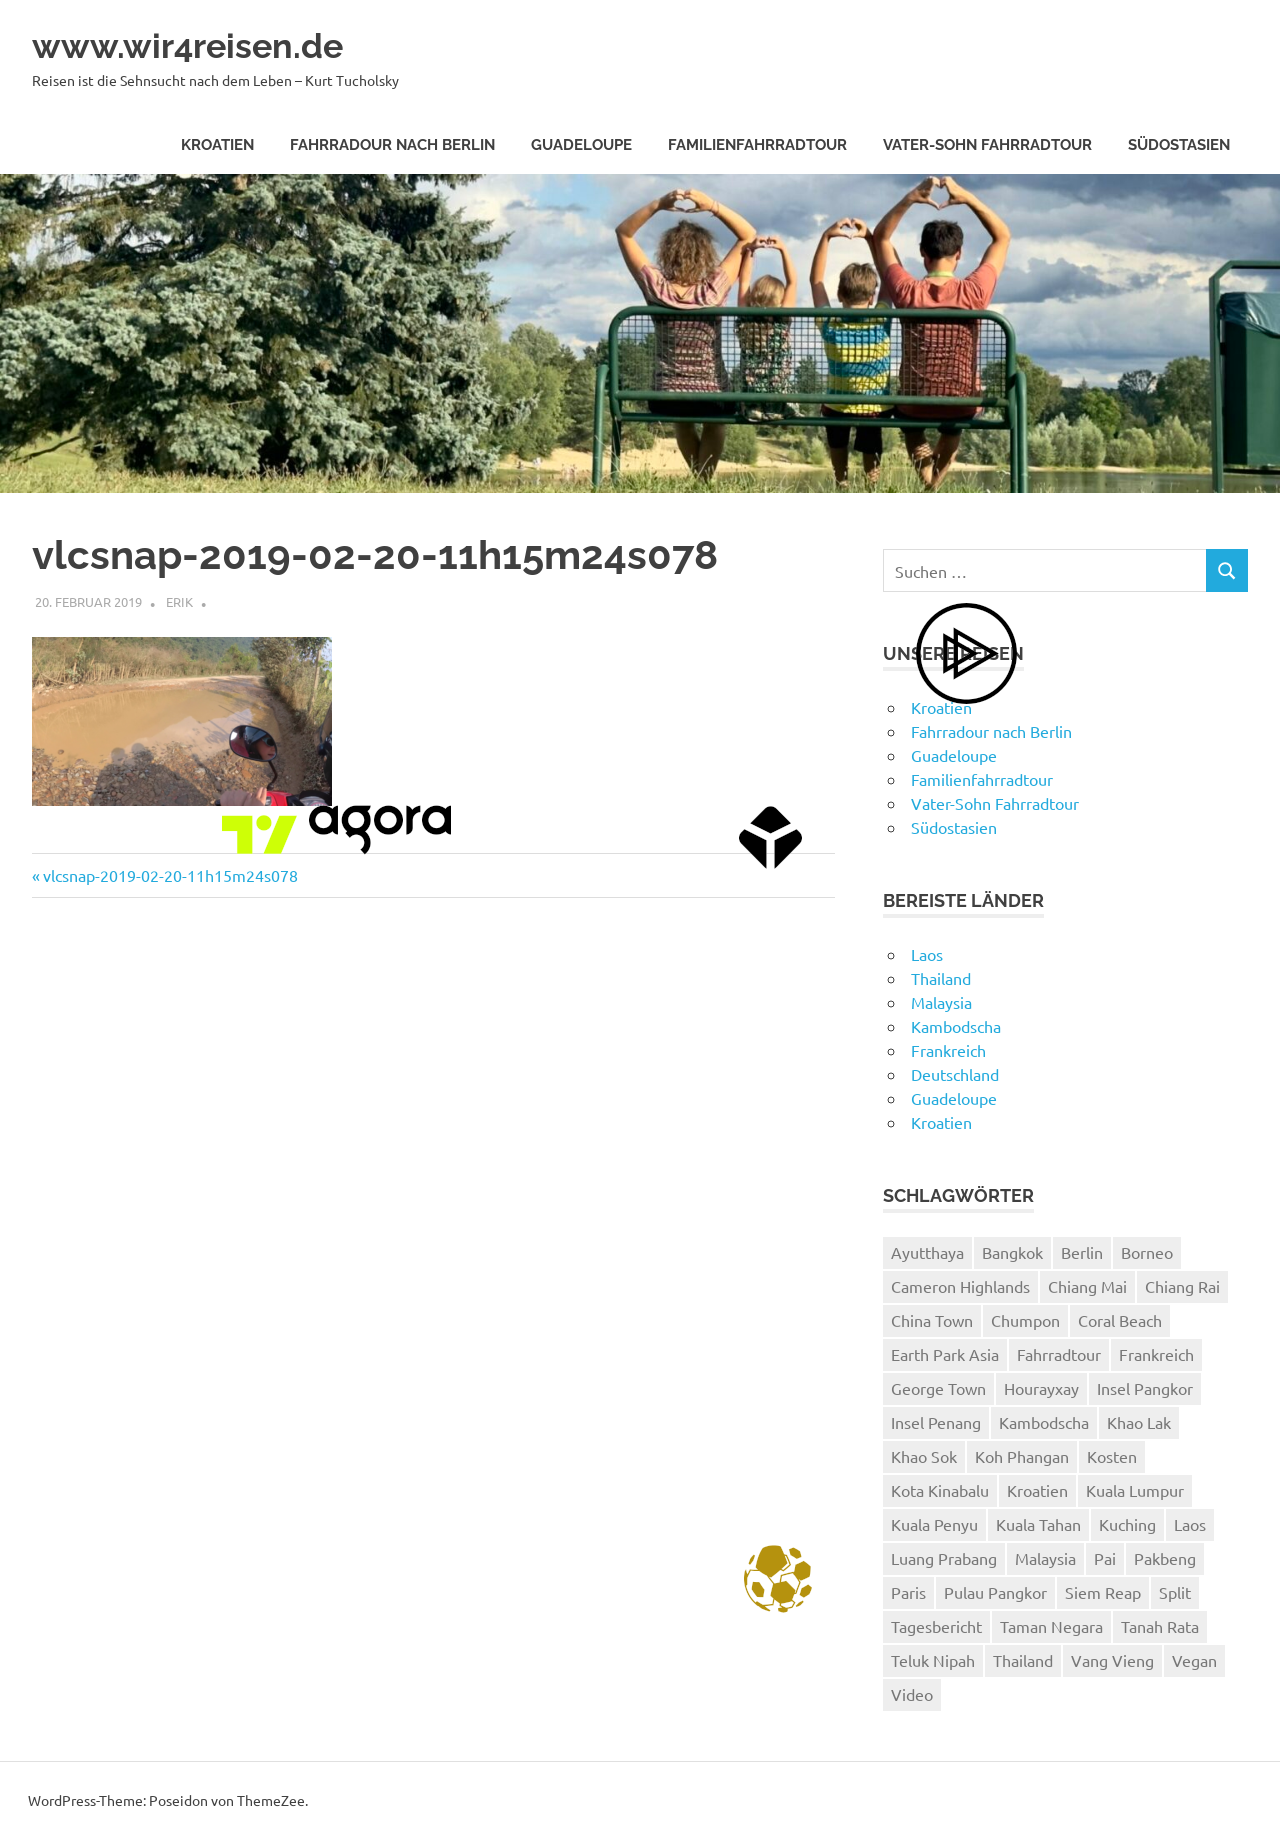 The height and width of the screenshot is (1839, 1280). Describe the element at coordinates (770, 837) in the screenshot. I see `blockchain.com logo` at that location.